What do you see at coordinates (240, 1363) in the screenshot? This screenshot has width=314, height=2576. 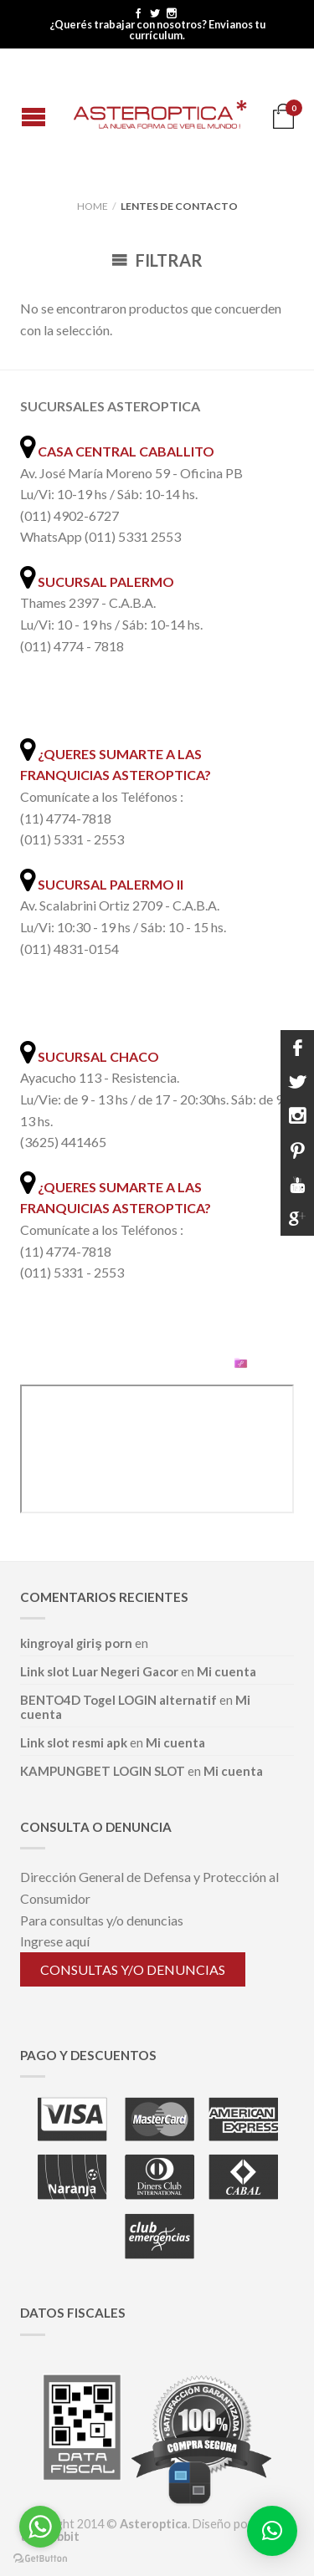 I see `open biology course files` at bounding box center [240, 1363].